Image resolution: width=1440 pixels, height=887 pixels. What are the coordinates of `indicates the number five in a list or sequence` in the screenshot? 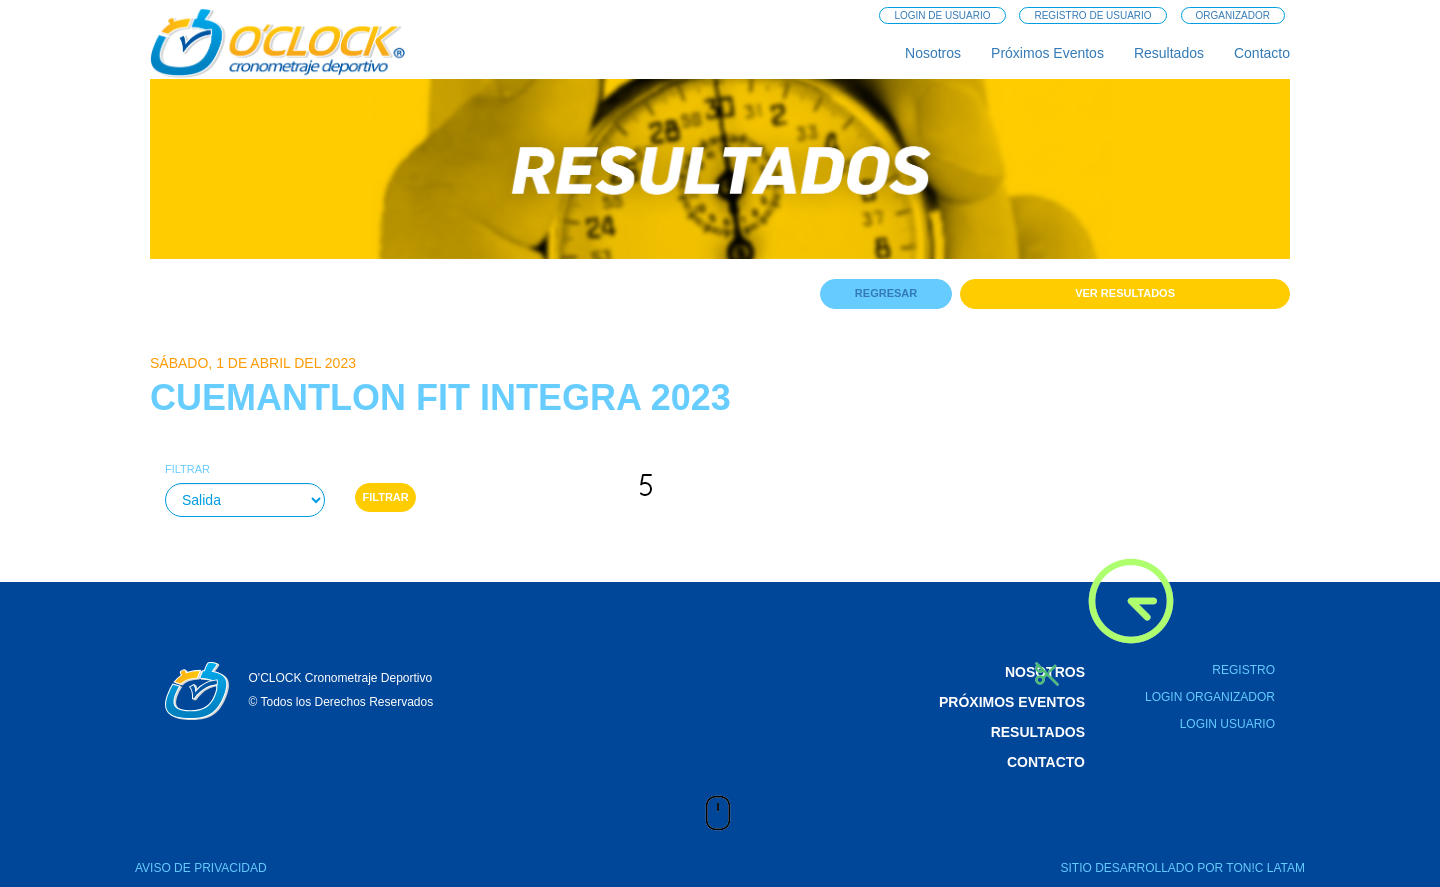 It's located at (646, 485).